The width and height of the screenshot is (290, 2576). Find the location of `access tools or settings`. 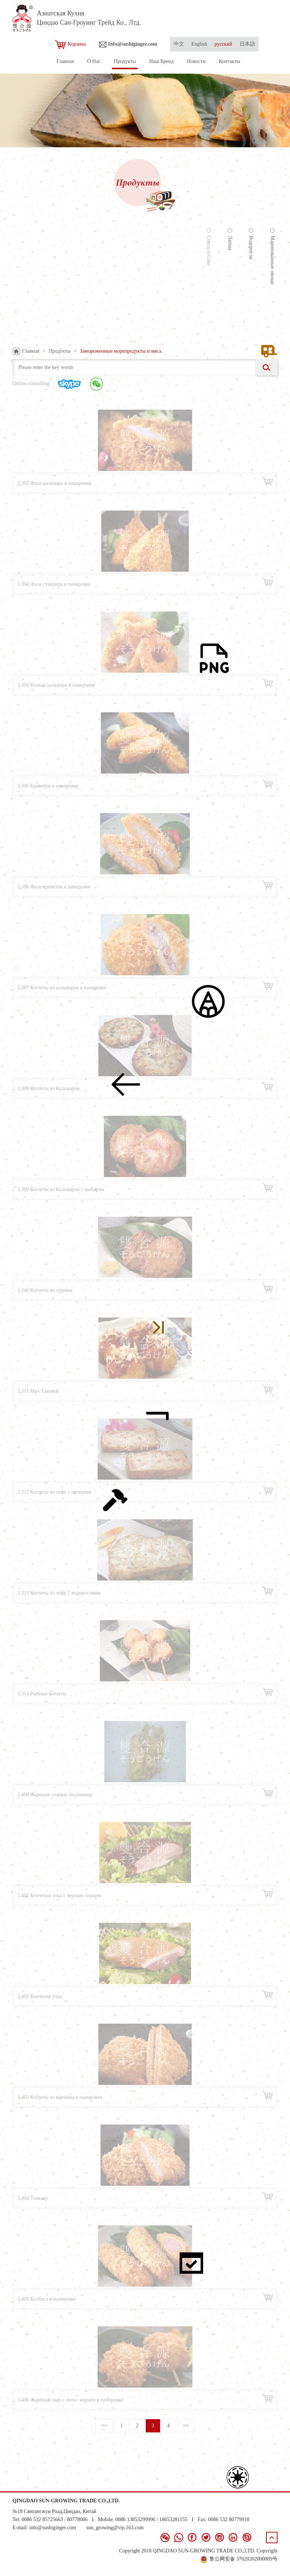

access tools or settings is located at coordinates (115, 1500).